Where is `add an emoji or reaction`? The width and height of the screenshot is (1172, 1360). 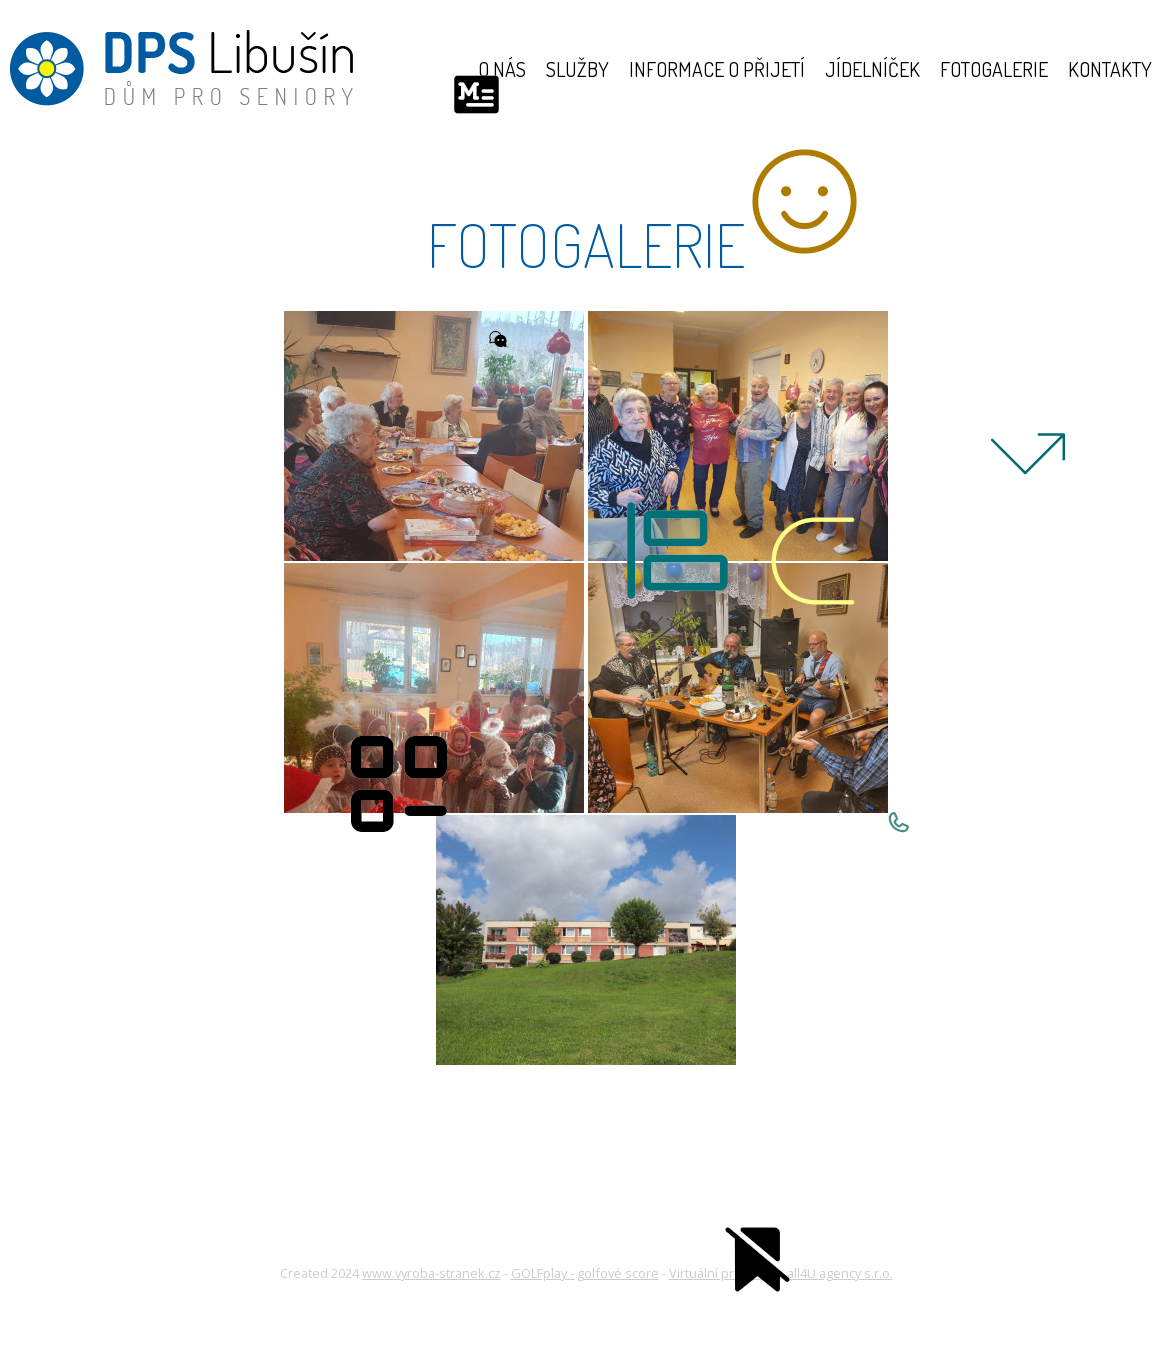 add an emoji or reaction is located at coordinates (804, 201).